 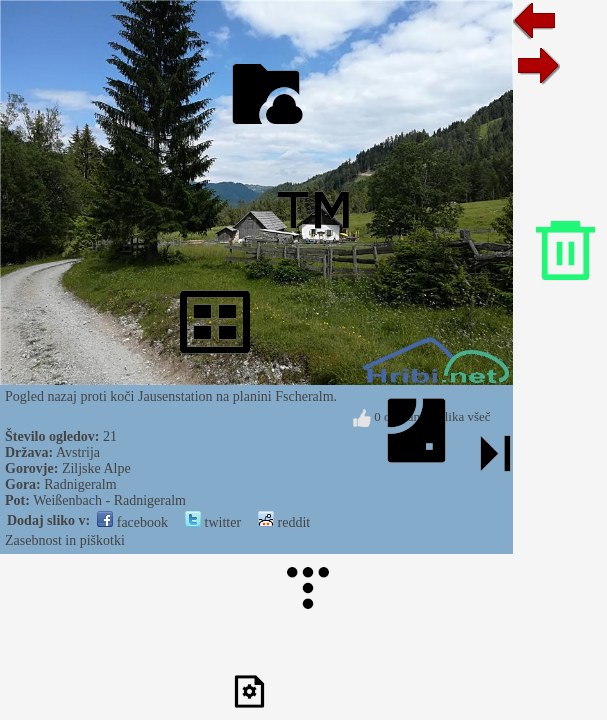 What do you see at coordinates (416, 430) in the screenshot?
I see `access local storage or hard drive` at bounding box center [416, 430].